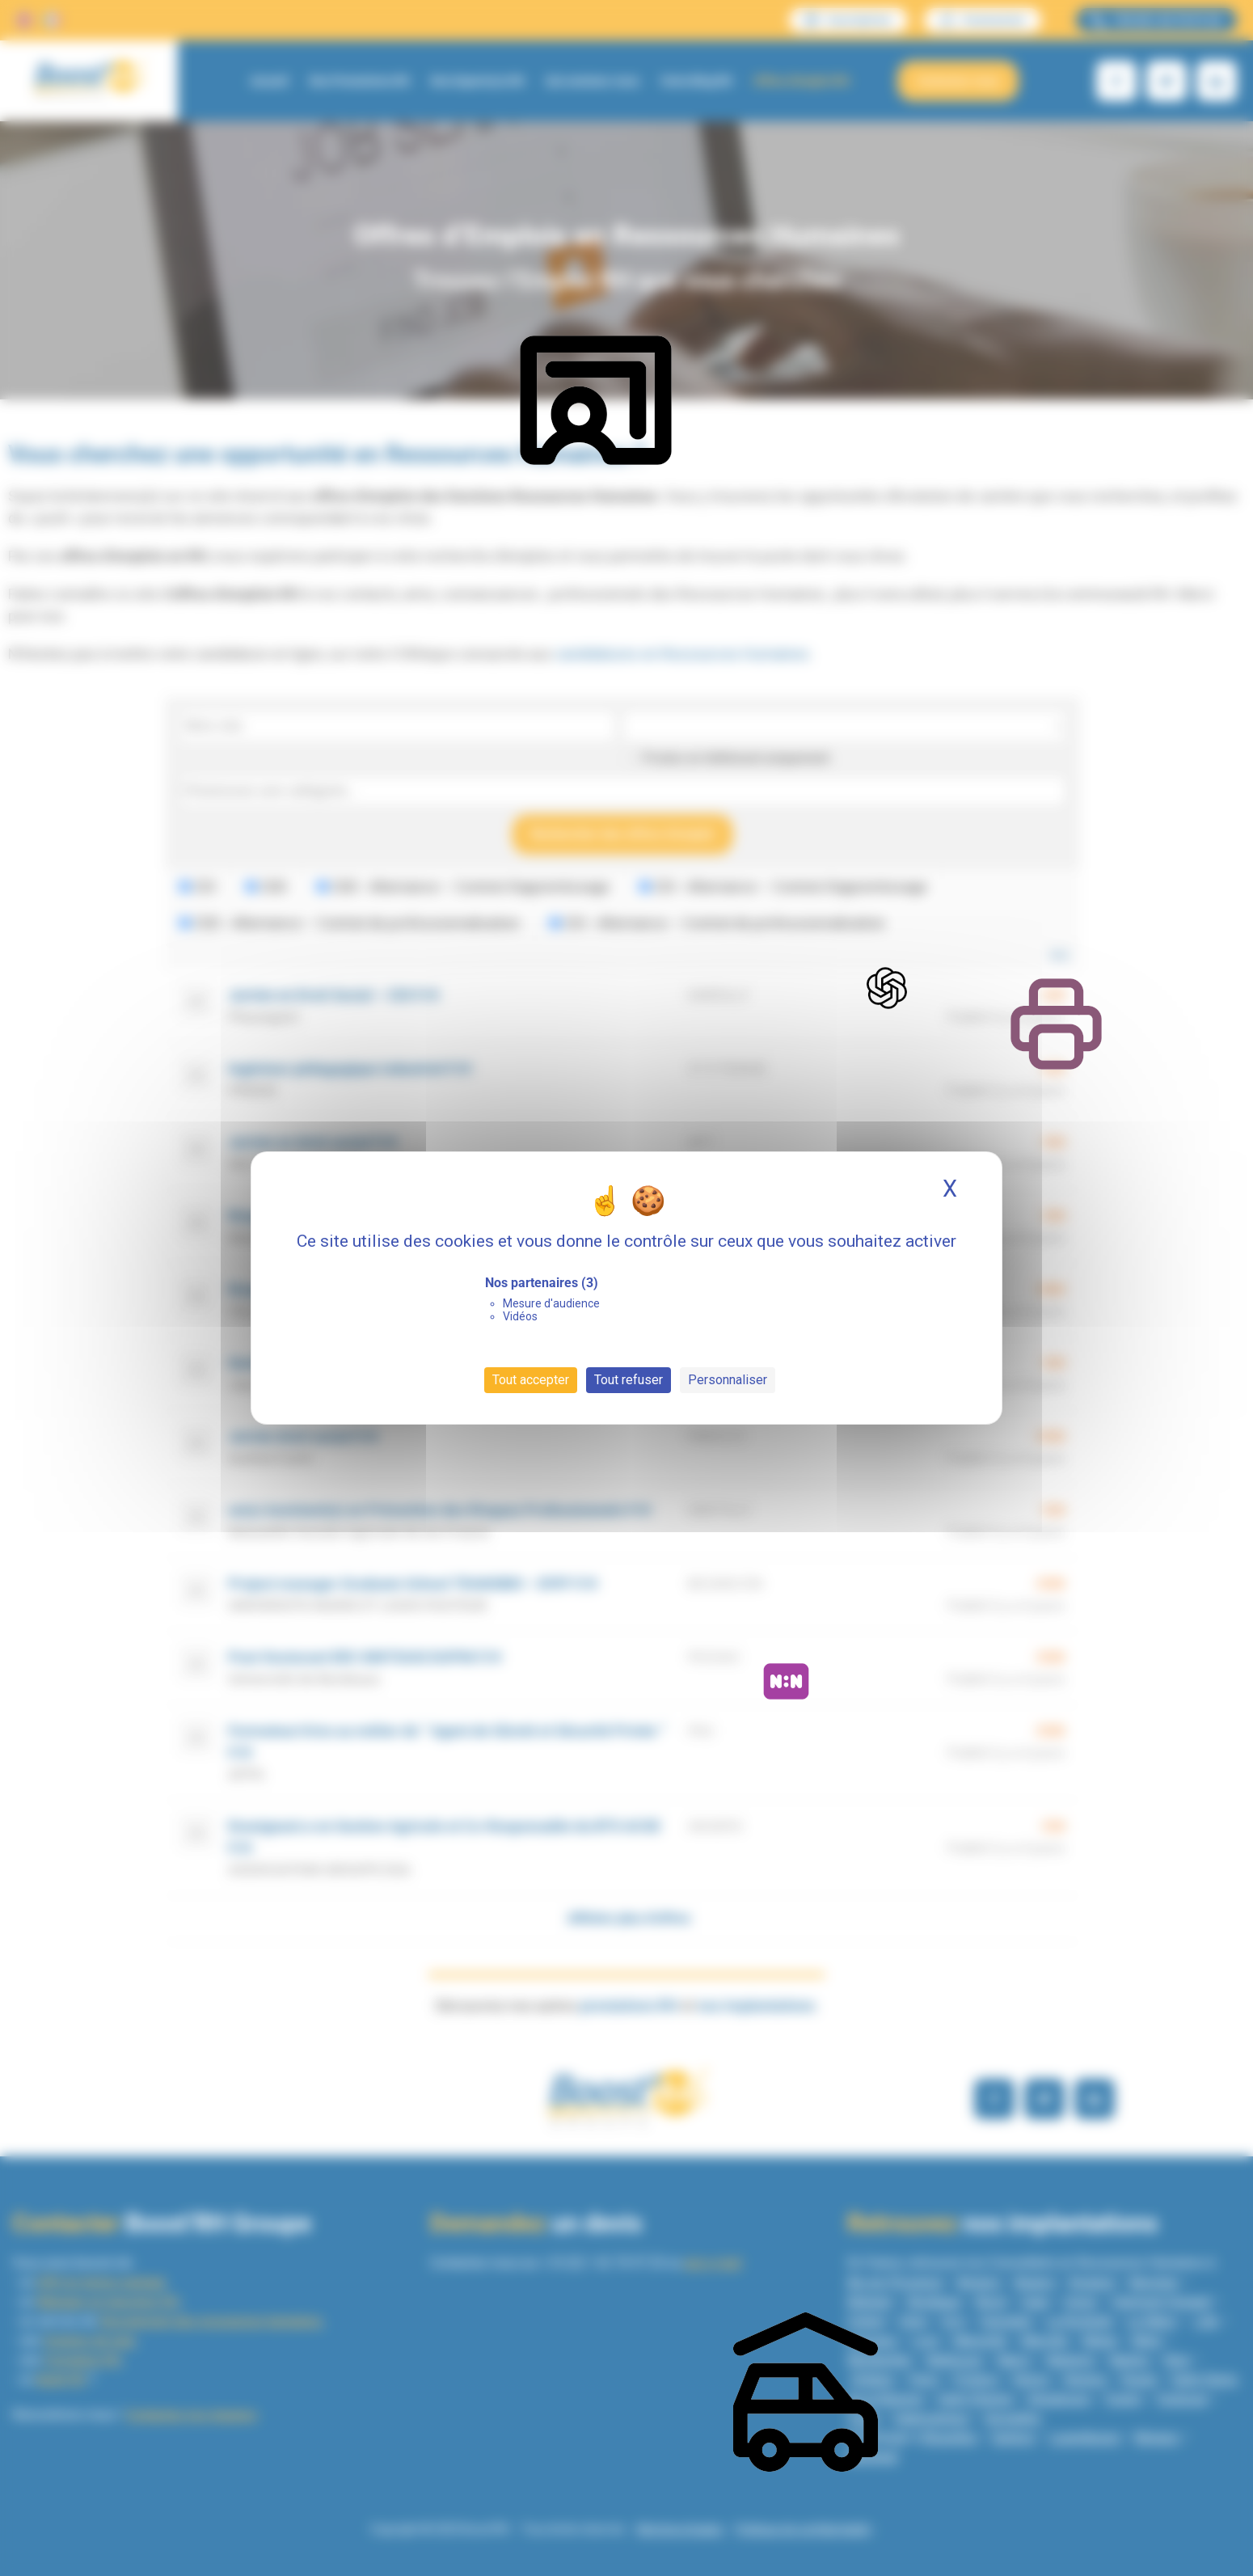 The width and height of the screenshot is (1253, 2576). Describe the element at coordinates (596, 400) in the screenshot. I see `access teaching or presentation tools` at that location.